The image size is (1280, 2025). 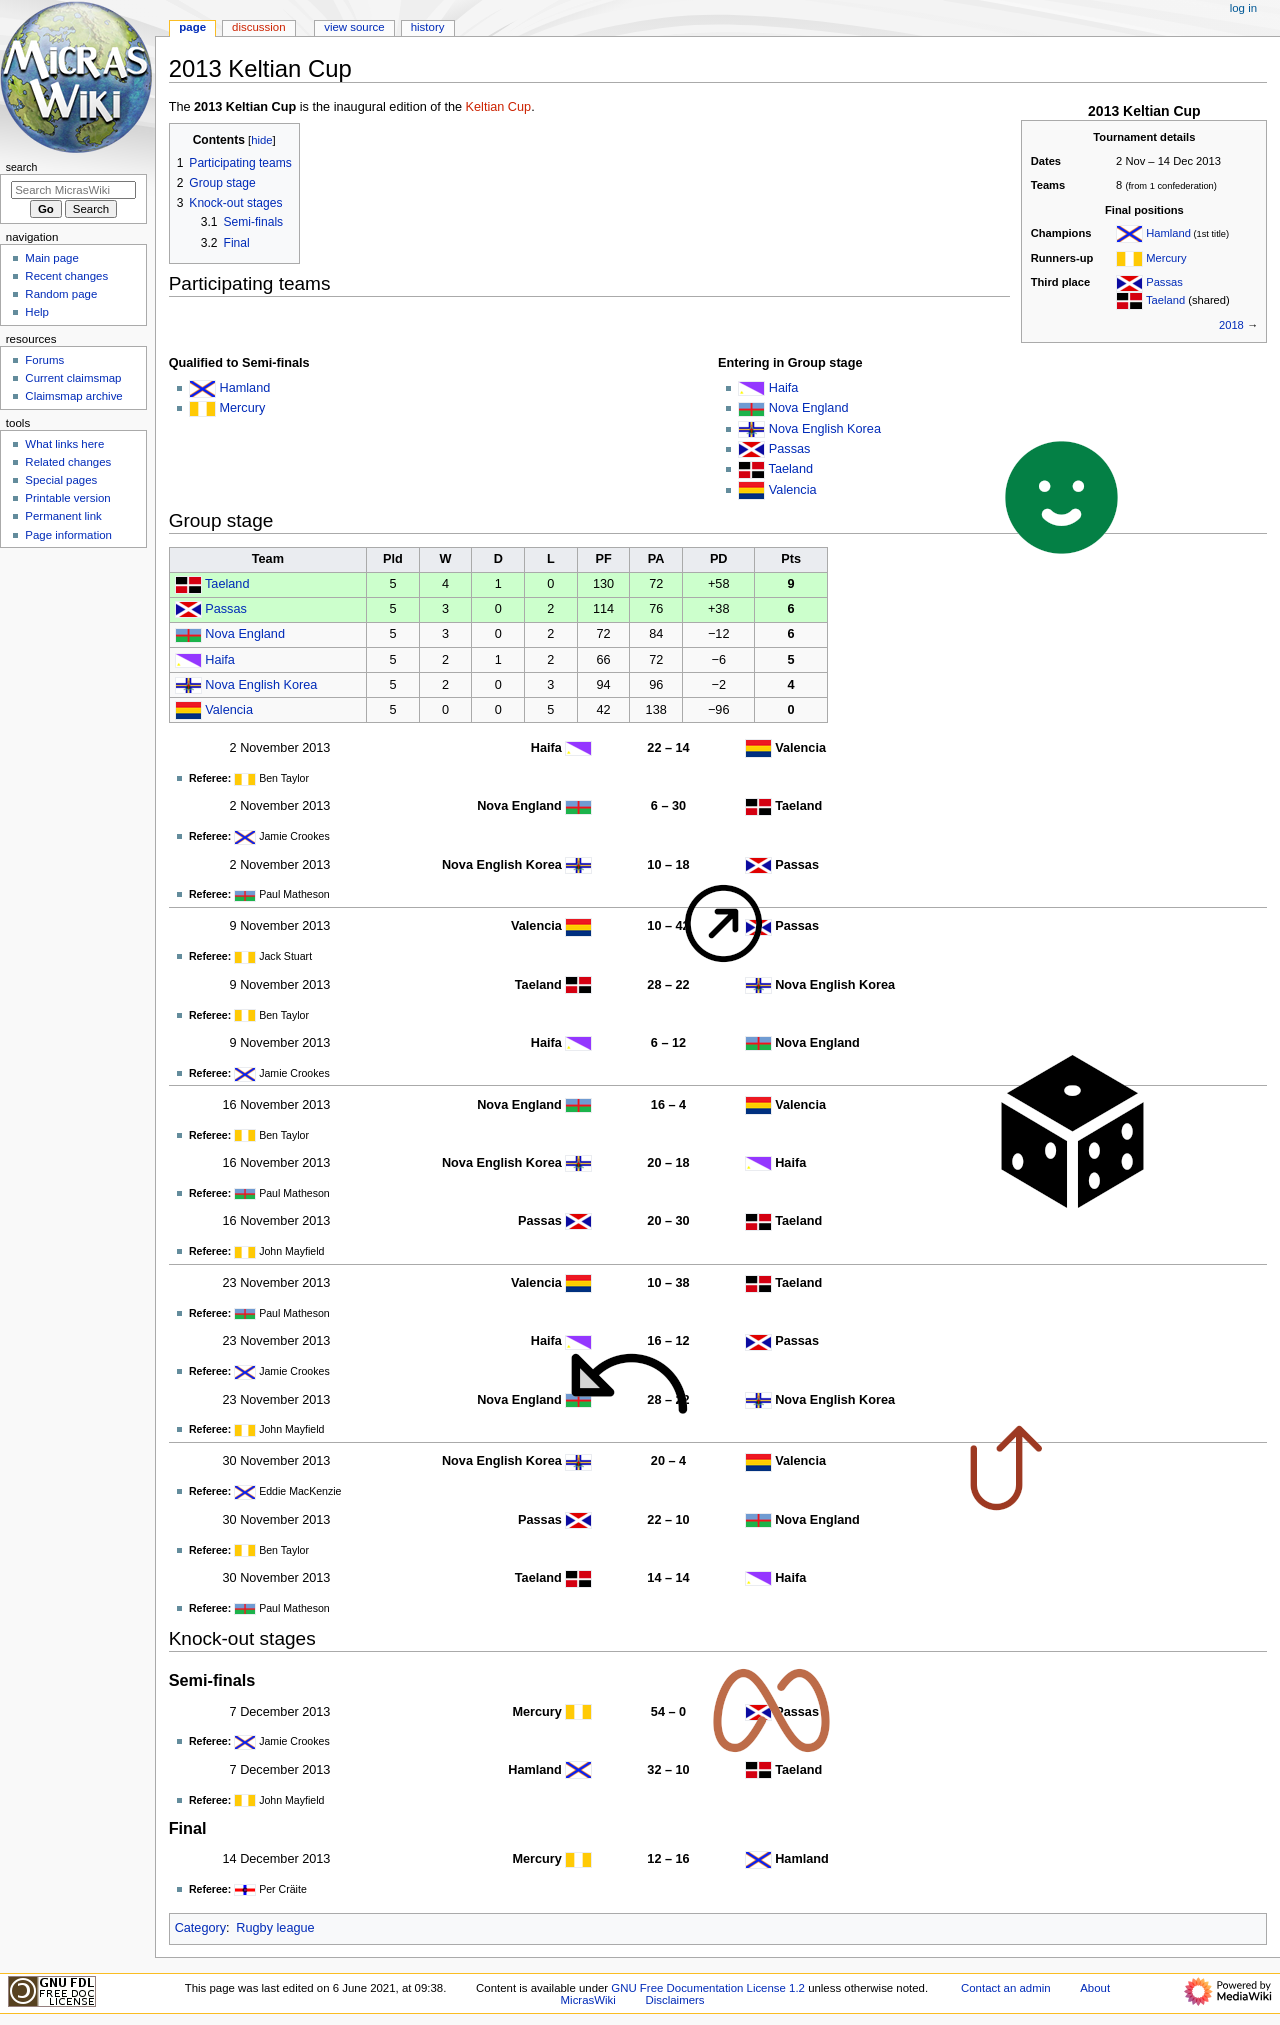 I want to click on randomize or shuffle content, so click(x=1072, y=1131).